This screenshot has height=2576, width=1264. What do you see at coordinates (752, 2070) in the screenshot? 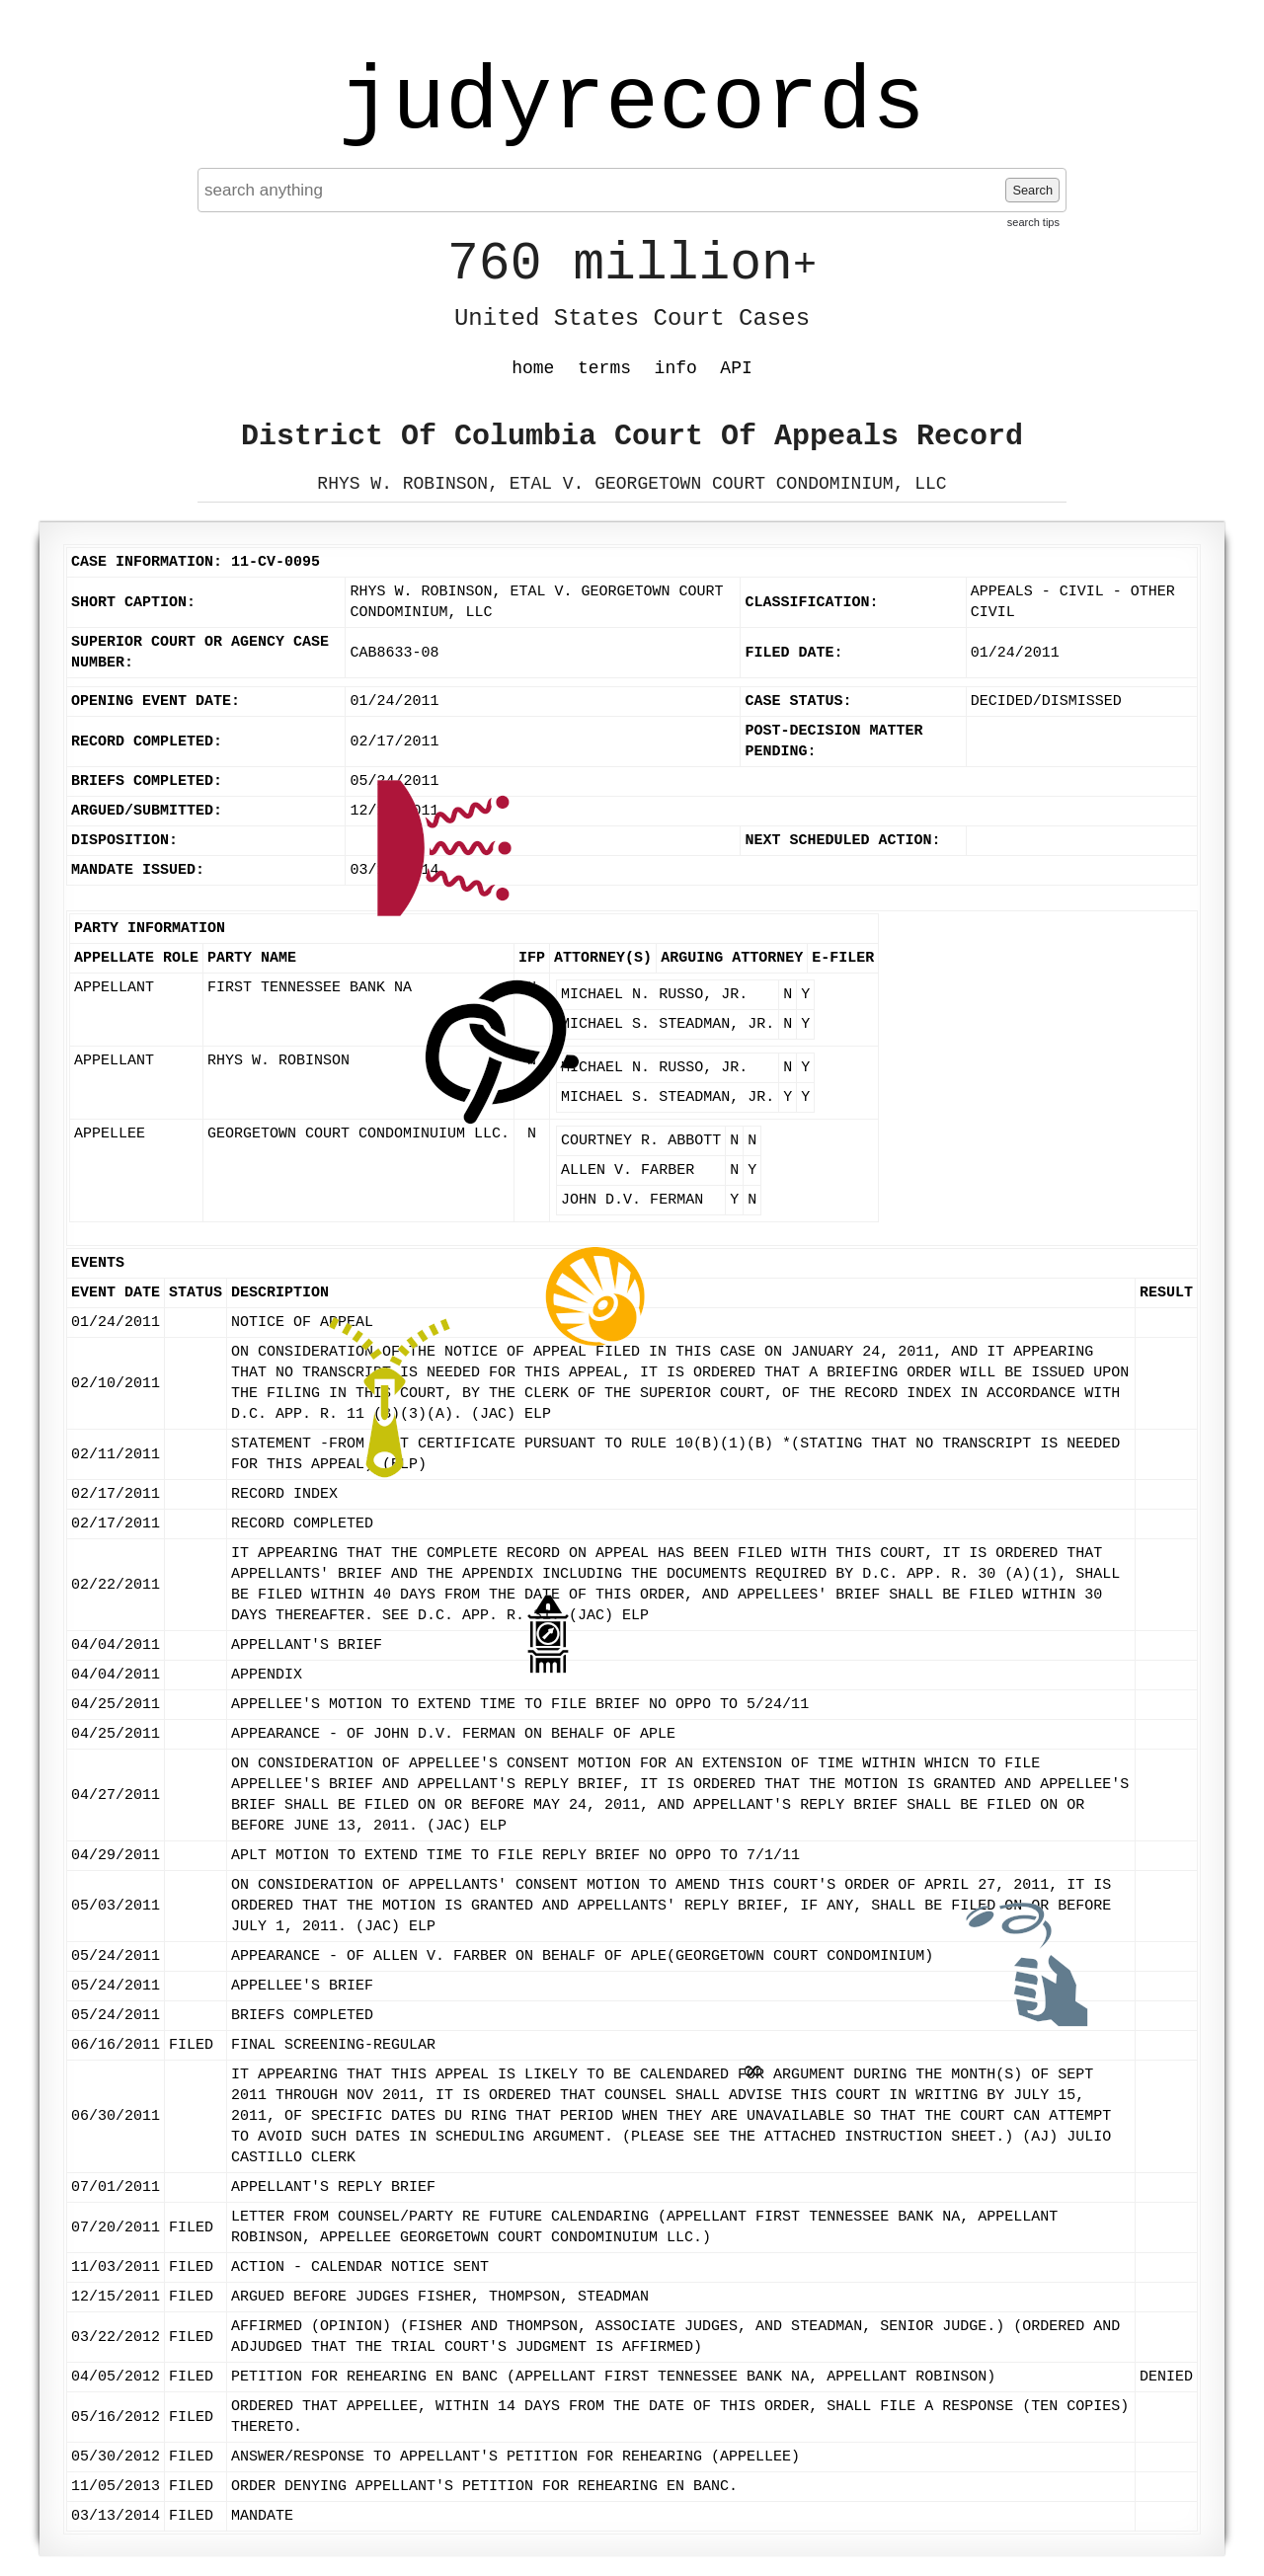
I see `indicates unlimited or infinite quantity` at bounding box center [752, 2070].